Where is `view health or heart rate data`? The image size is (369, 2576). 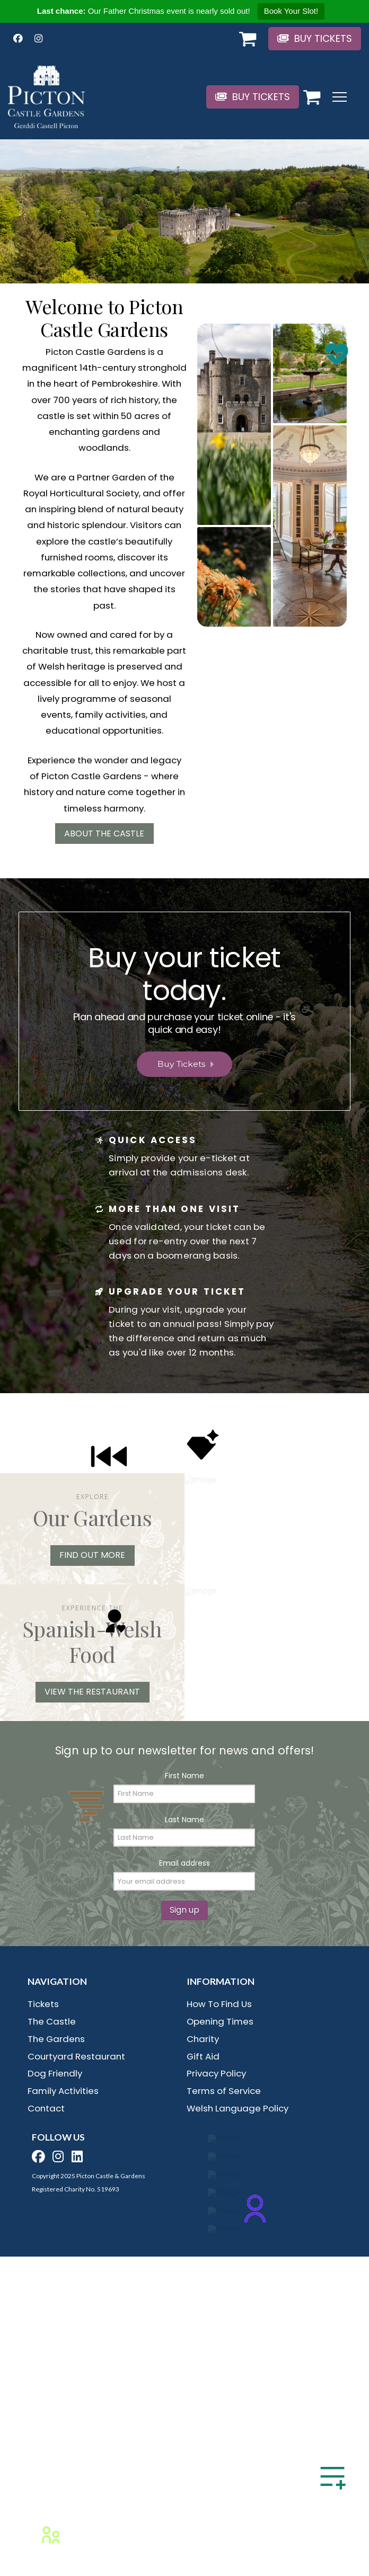
view health or heart rate data is located at coordinates (337, 354).